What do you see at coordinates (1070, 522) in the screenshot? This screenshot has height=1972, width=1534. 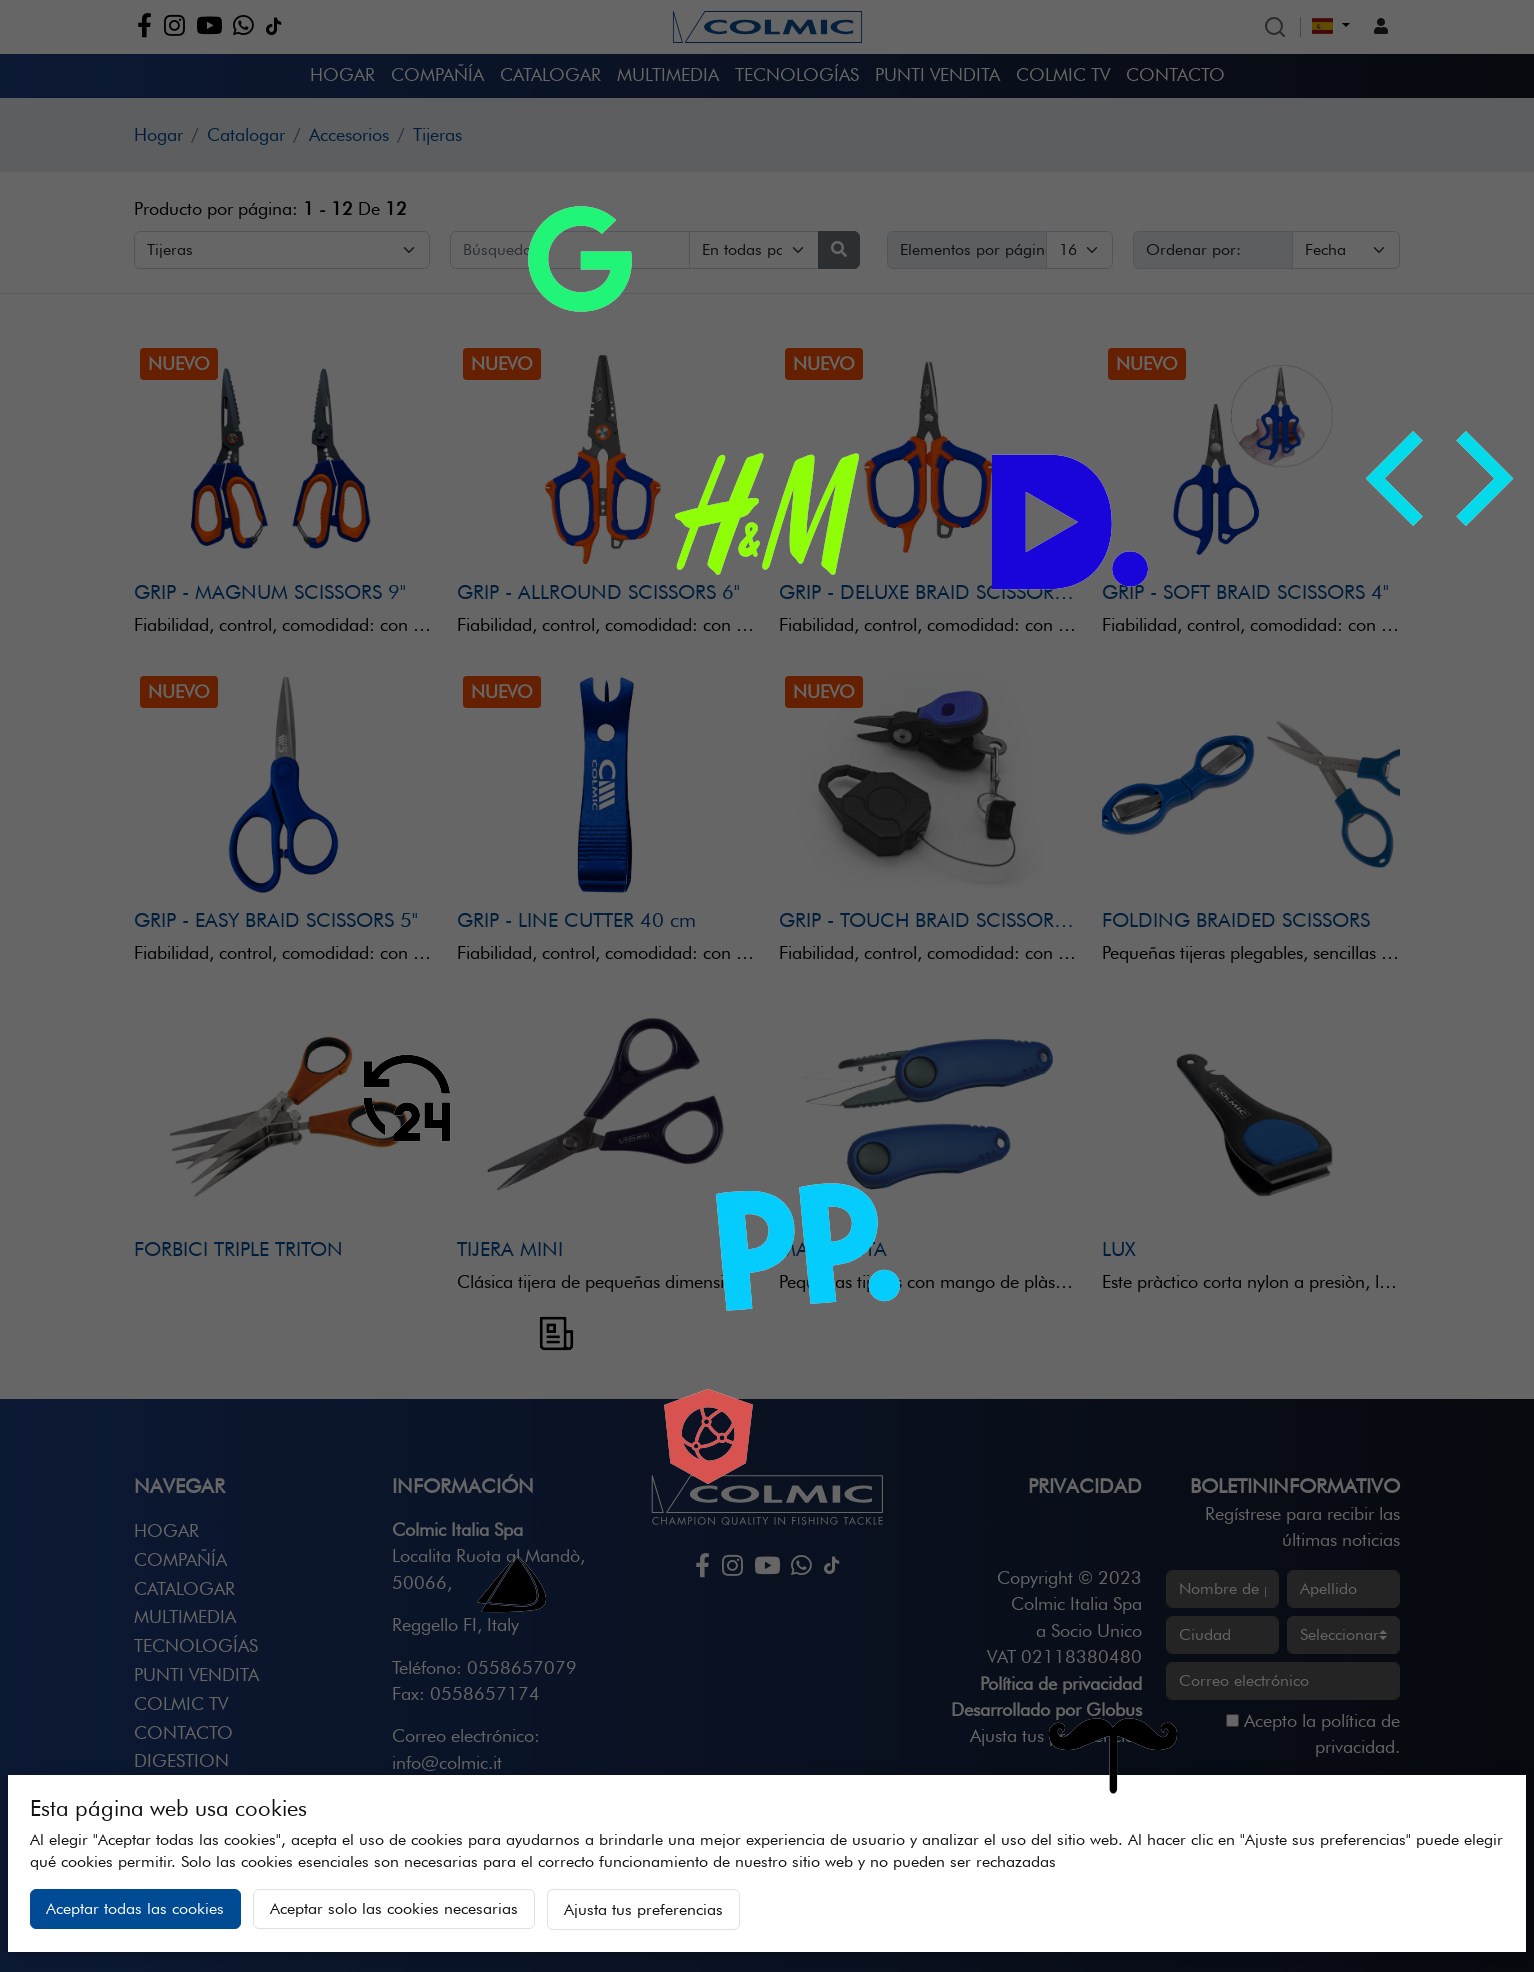 I see `open DTube video platform` at bounding box center [1070, 522].